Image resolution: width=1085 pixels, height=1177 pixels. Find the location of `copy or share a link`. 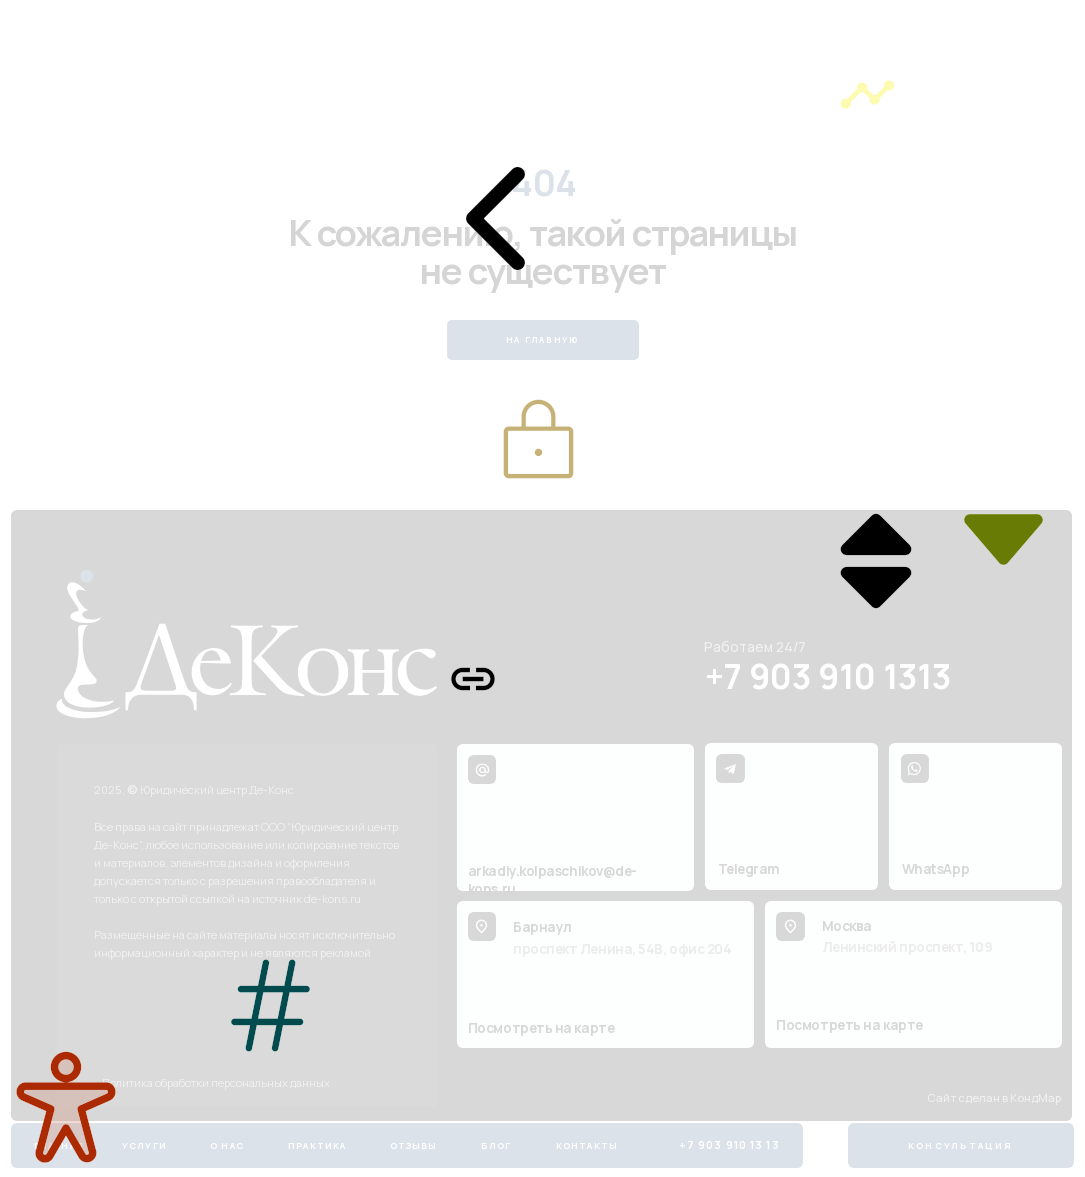

copy or share a link is located at coordinates (473, 679).